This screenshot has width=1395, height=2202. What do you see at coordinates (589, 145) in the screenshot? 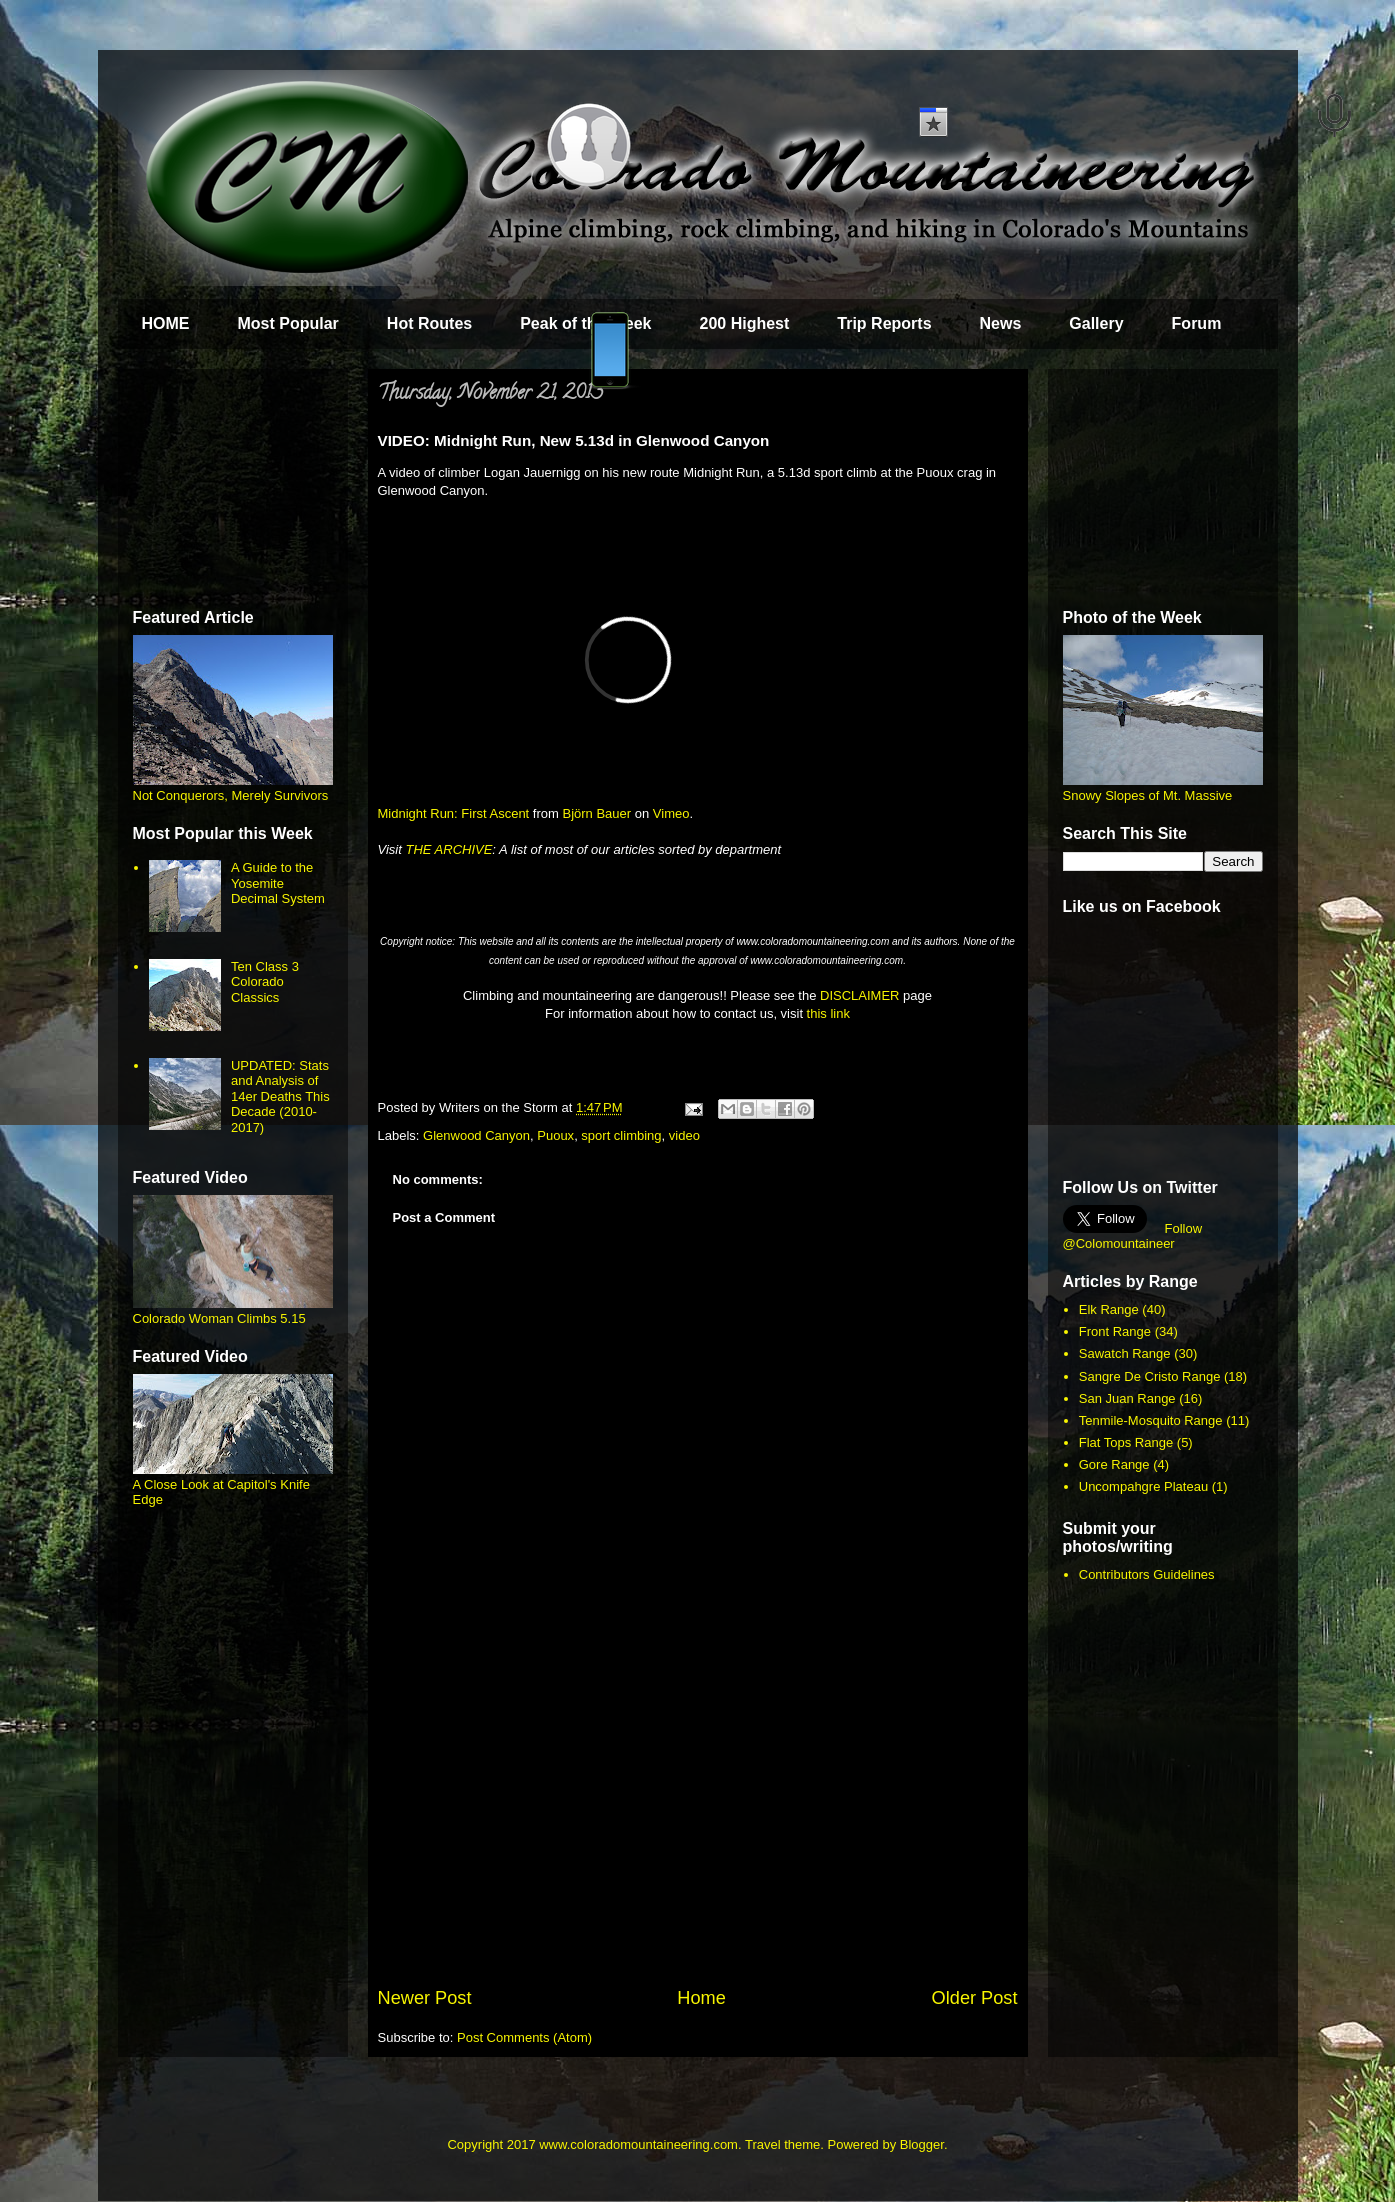
I see `manage user groups` at bounding box center [589, 145].